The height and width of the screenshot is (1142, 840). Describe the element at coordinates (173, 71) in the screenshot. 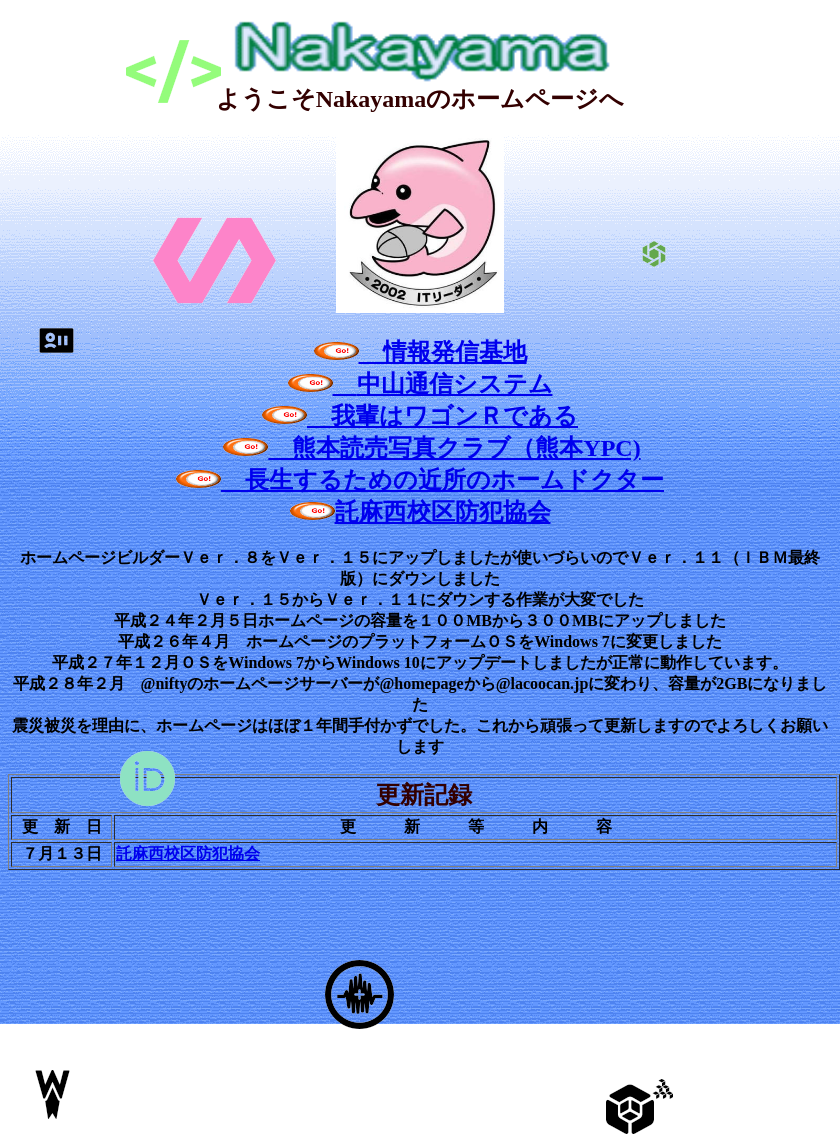

I see `htmx library or framework logo` at that location.